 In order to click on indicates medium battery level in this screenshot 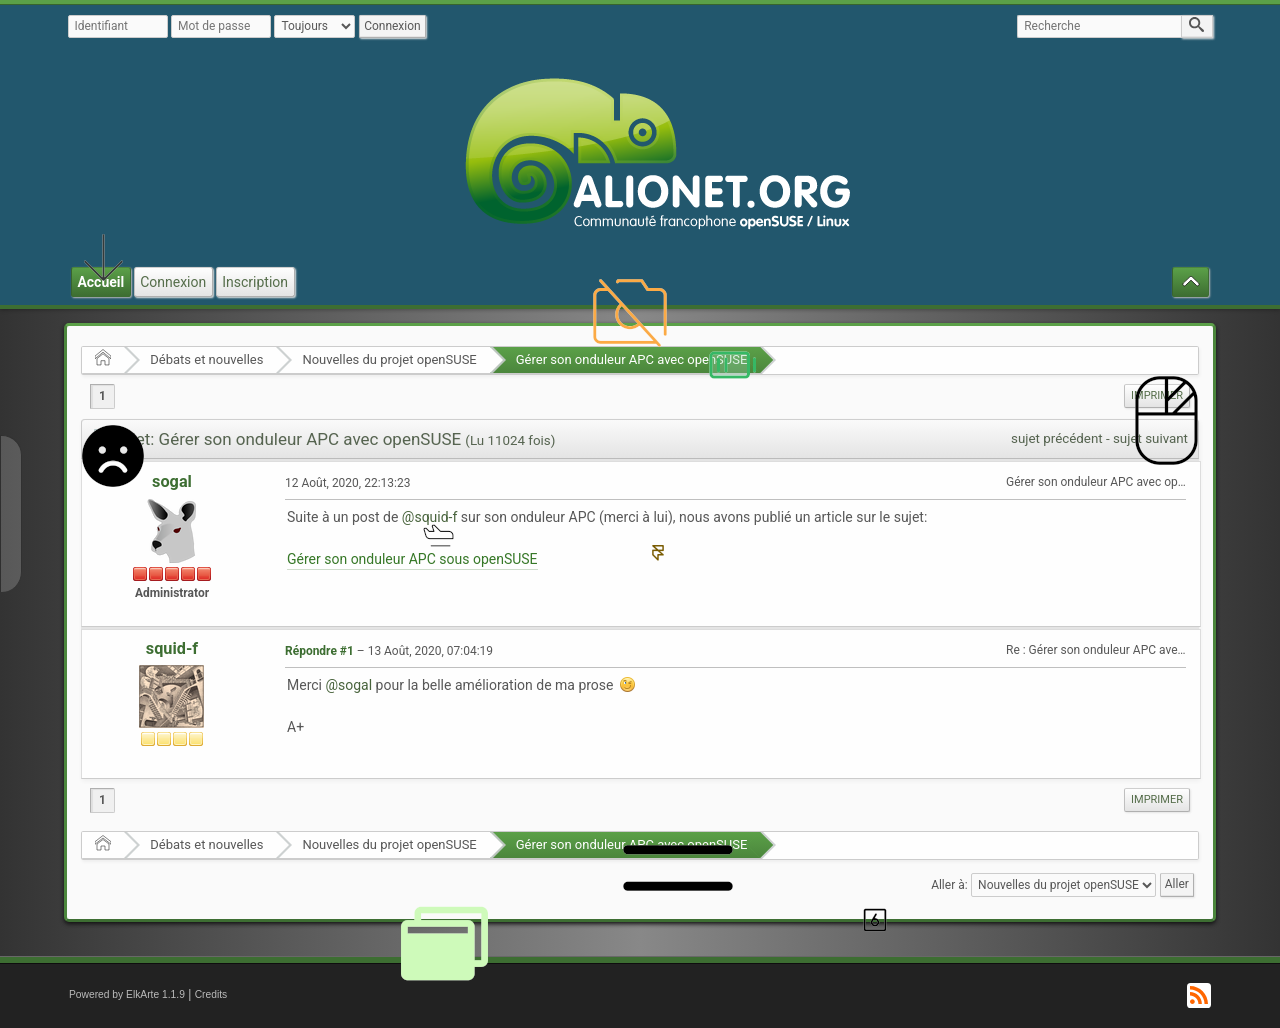, I will do `click(732, 365)`.